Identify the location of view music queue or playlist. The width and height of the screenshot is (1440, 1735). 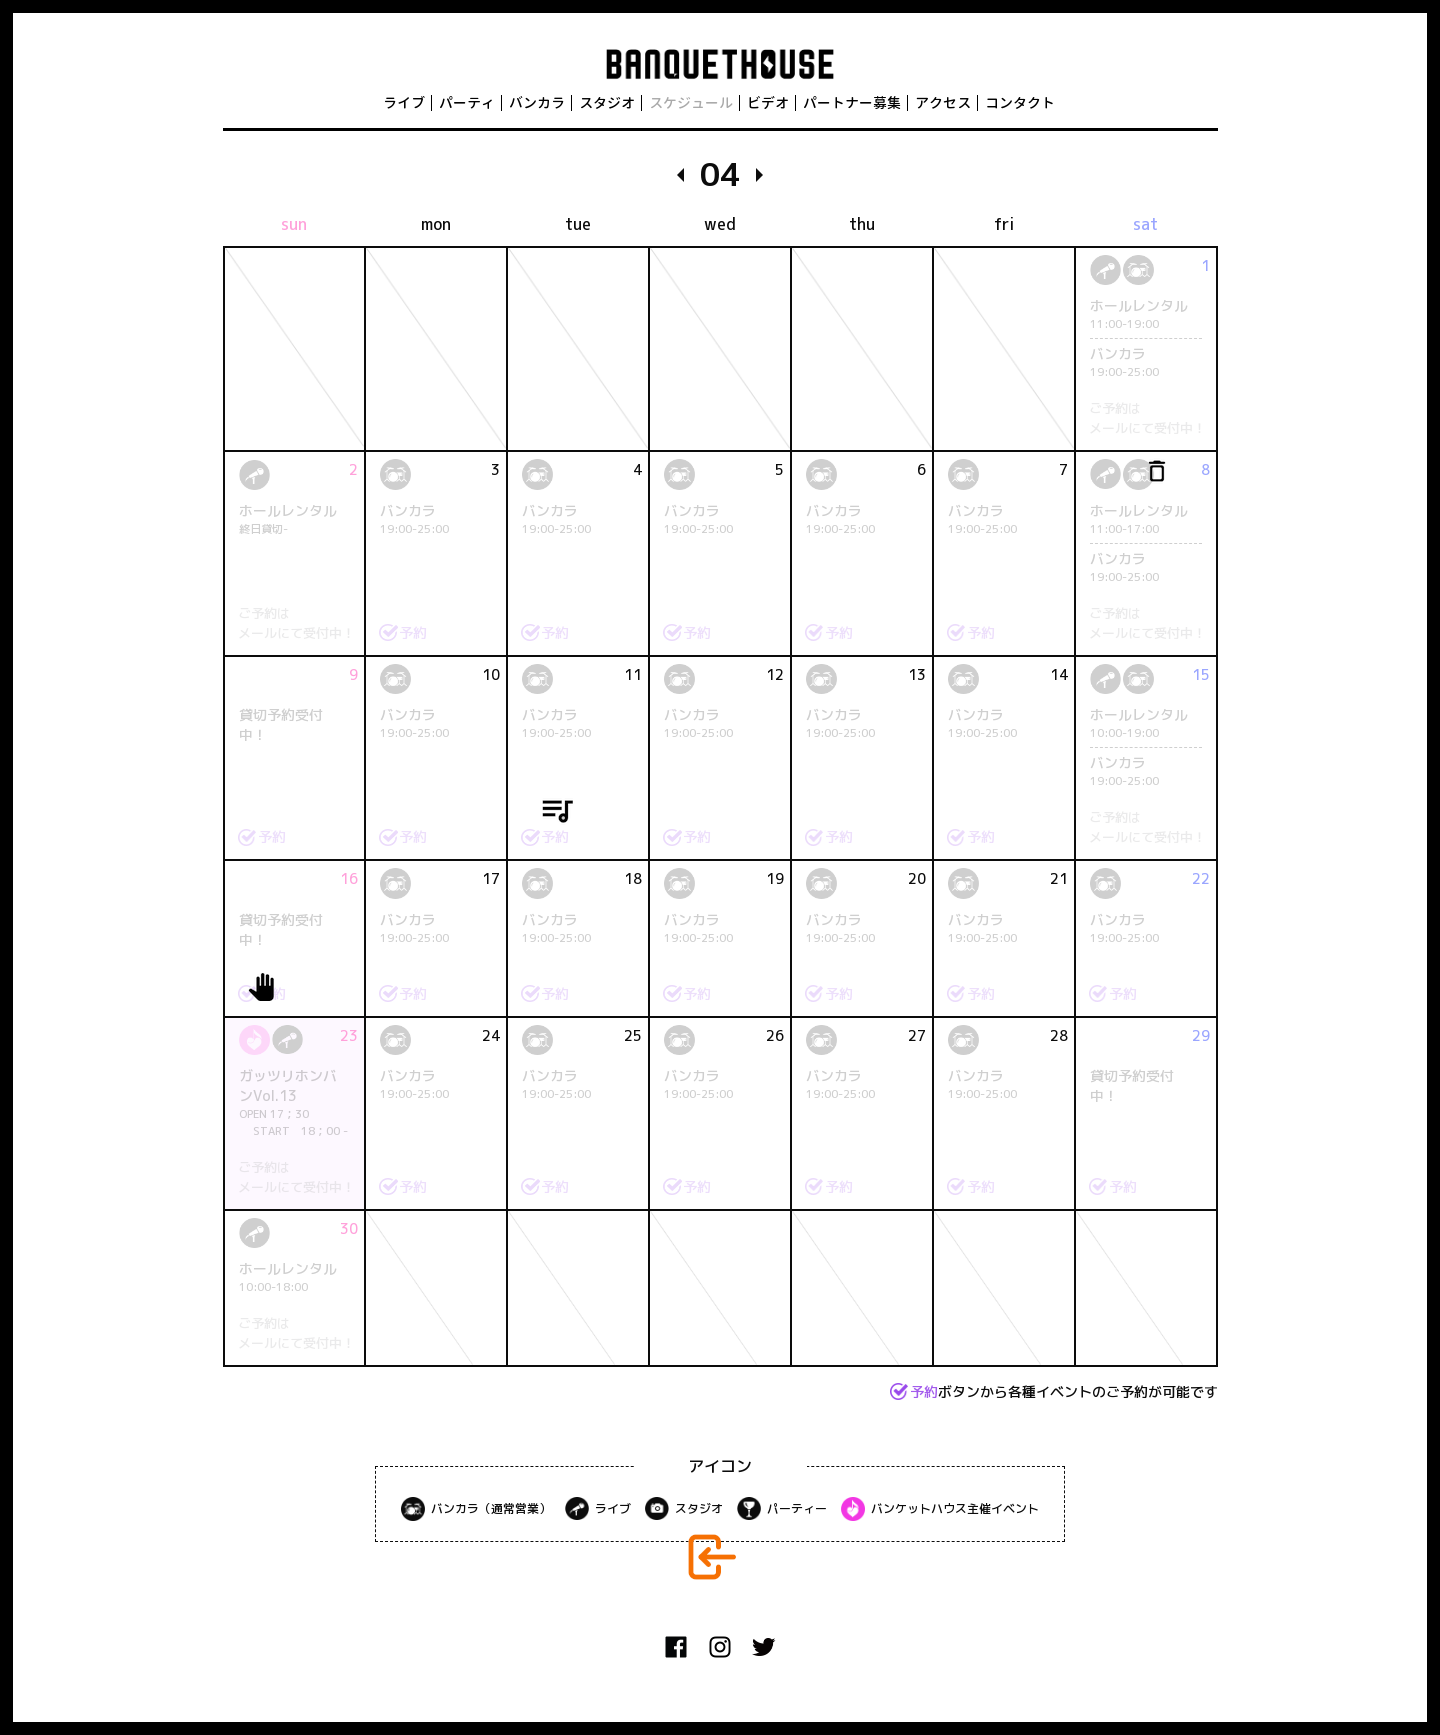
(557, 810).